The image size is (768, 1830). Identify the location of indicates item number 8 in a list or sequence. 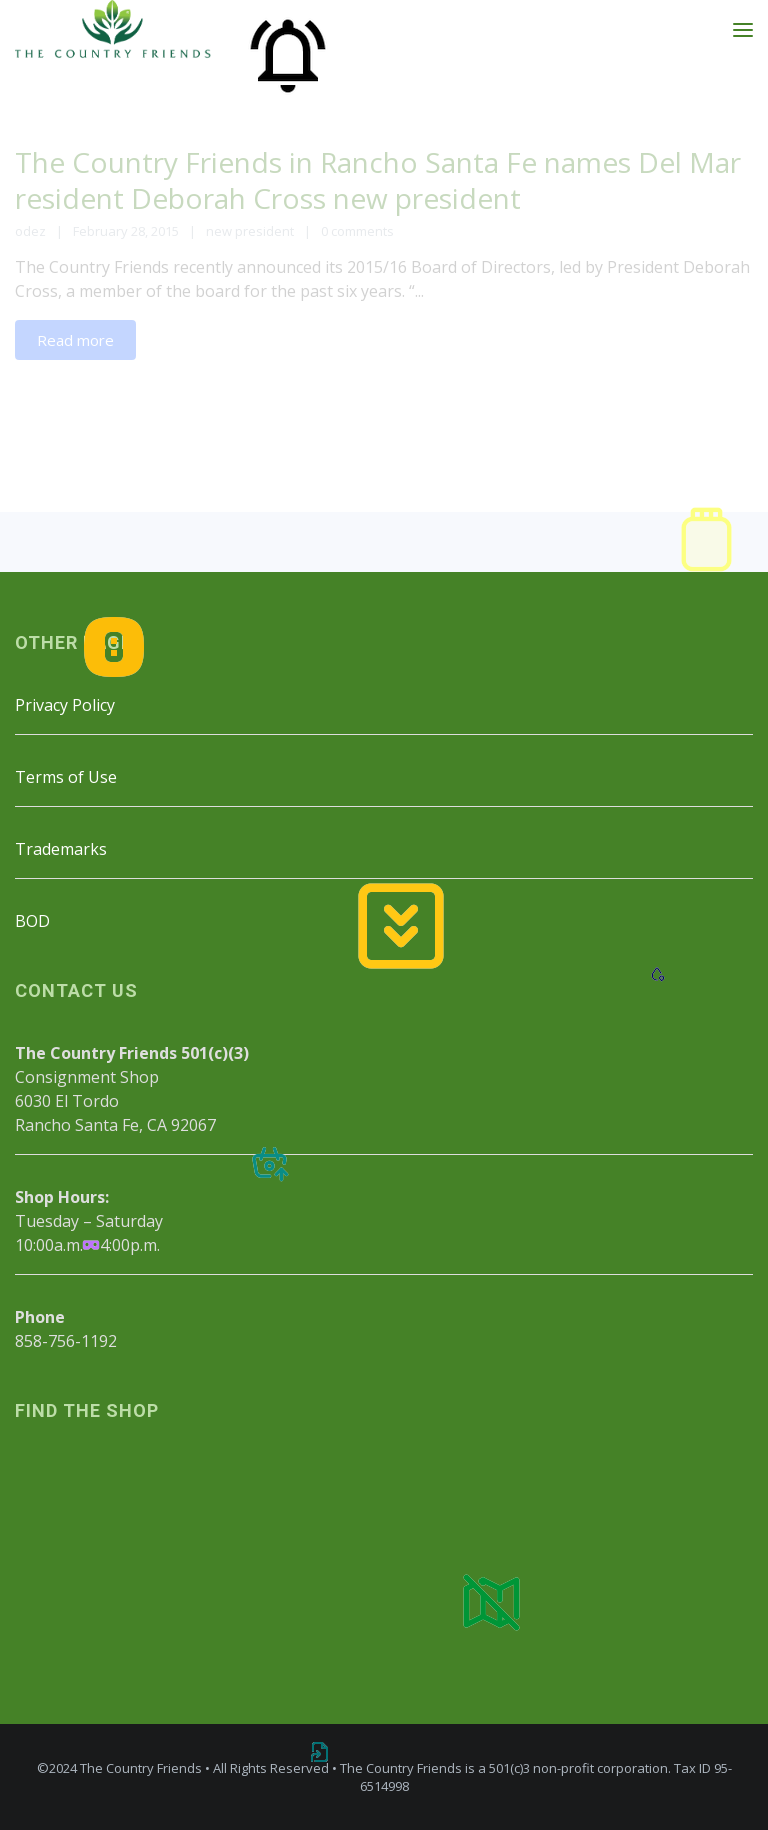
(114, 647).